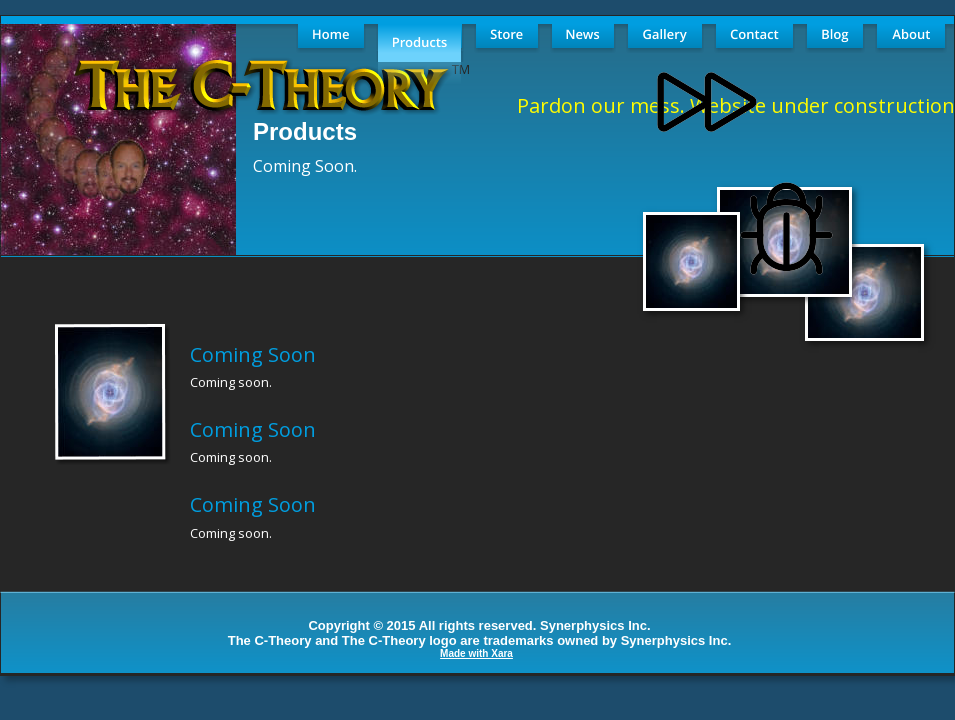  What do you see at coordinates (786, 228) in the screenshot?
I see `report a bug or issue` at bounding box center [786, 228].